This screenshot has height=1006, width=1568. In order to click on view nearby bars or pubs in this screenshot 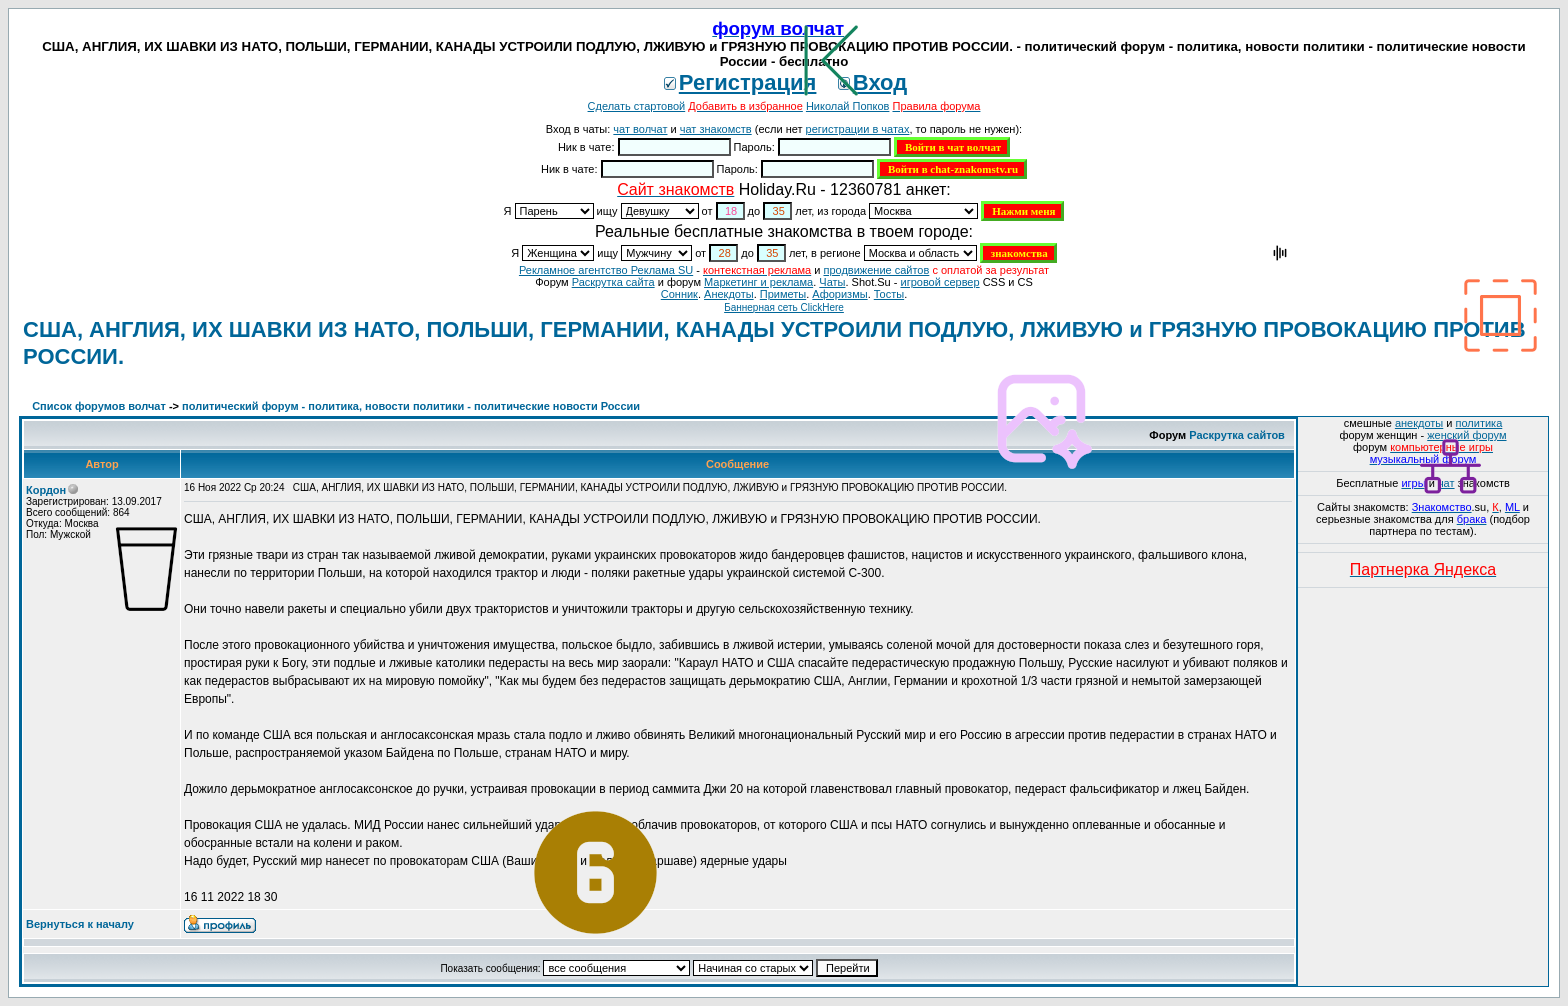, I will do `click(146, 567)`.